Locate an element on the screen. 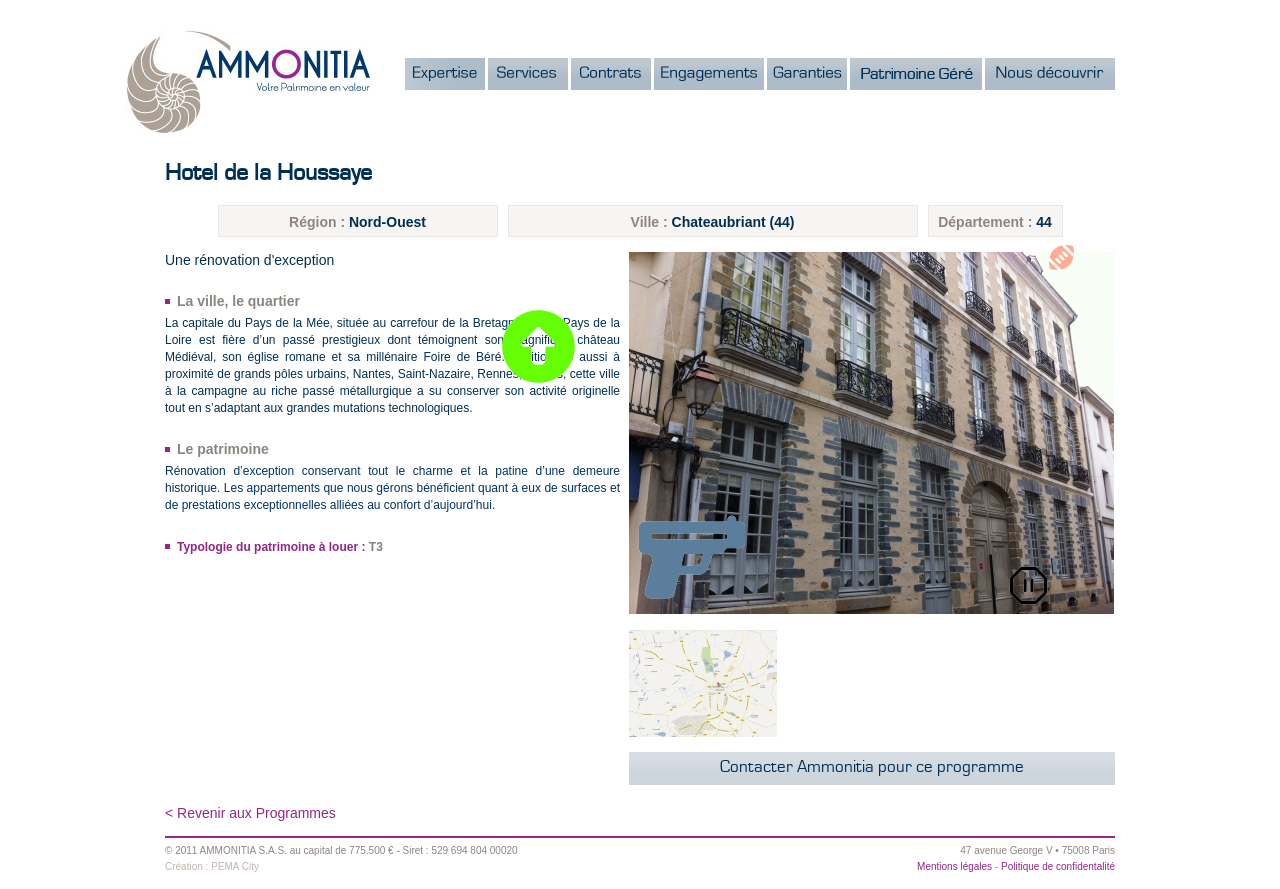 This screenshot has width=1280, height=889. access football or american sports content is located at coordinates (1061, 257).